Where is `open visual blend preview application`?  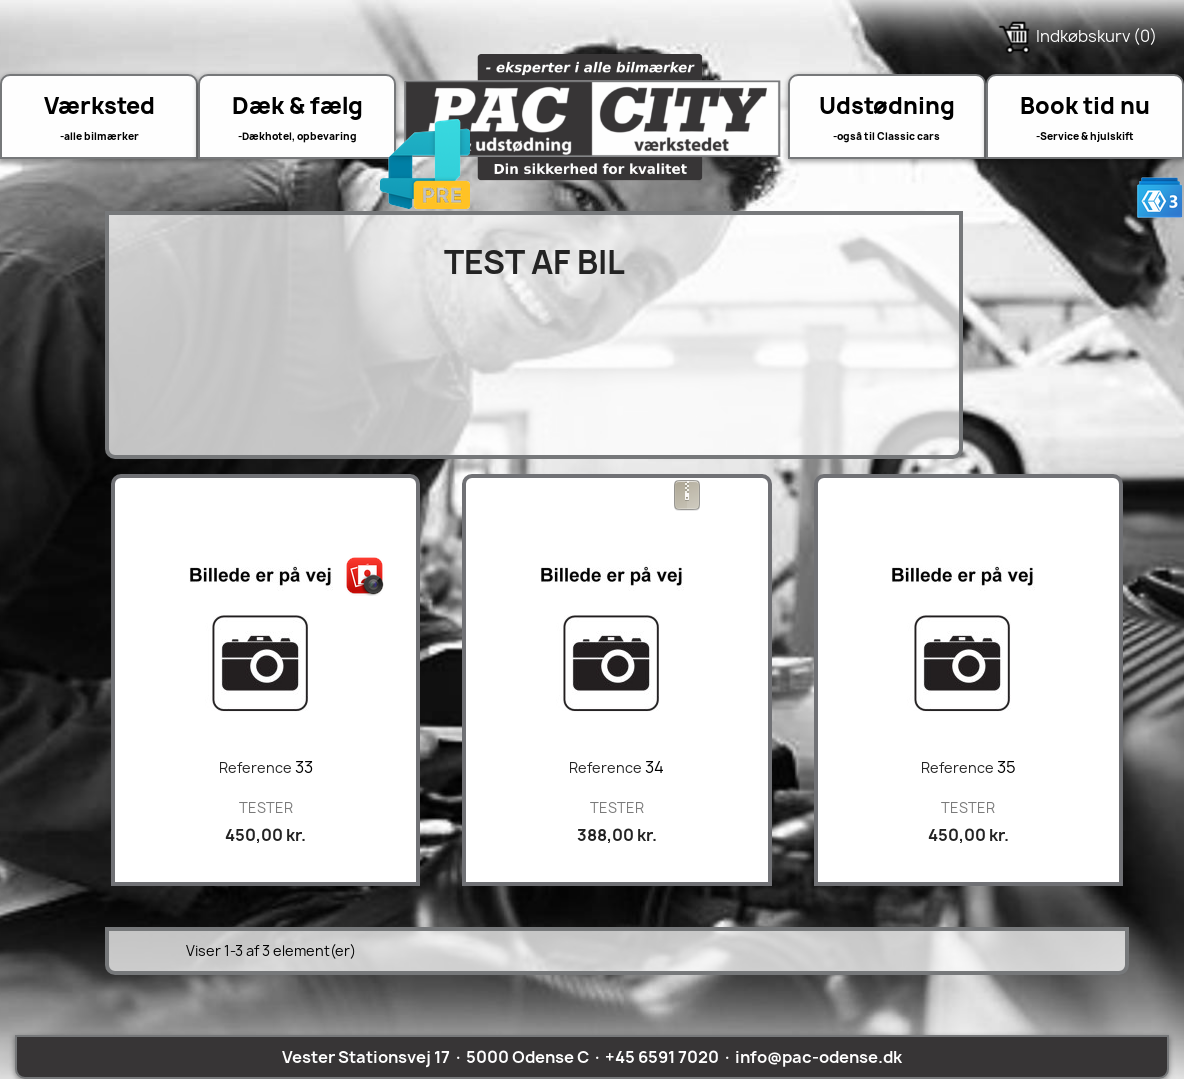 open visual blend preview application is located at coordinates (425, 164).